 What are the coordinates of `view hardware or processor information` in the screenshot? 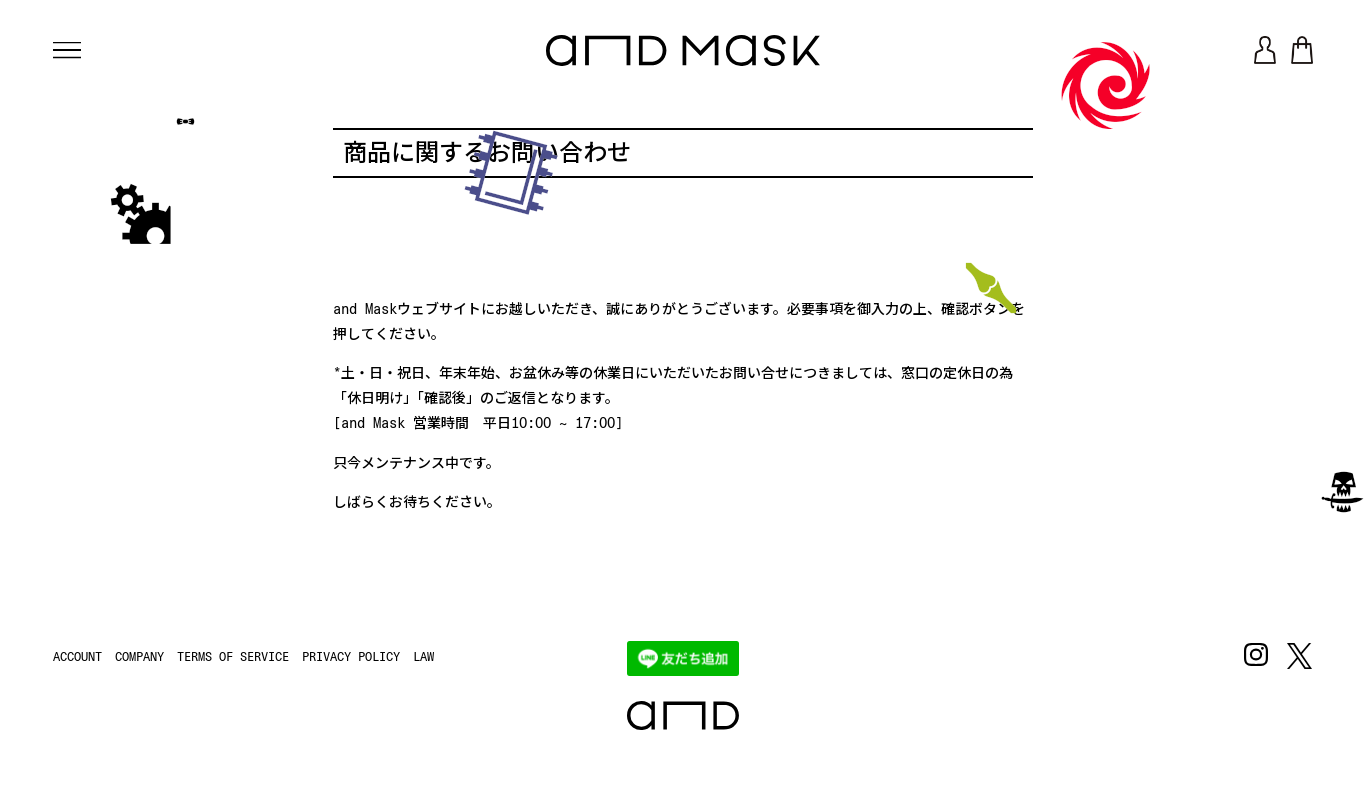 It's located at (510, 173).